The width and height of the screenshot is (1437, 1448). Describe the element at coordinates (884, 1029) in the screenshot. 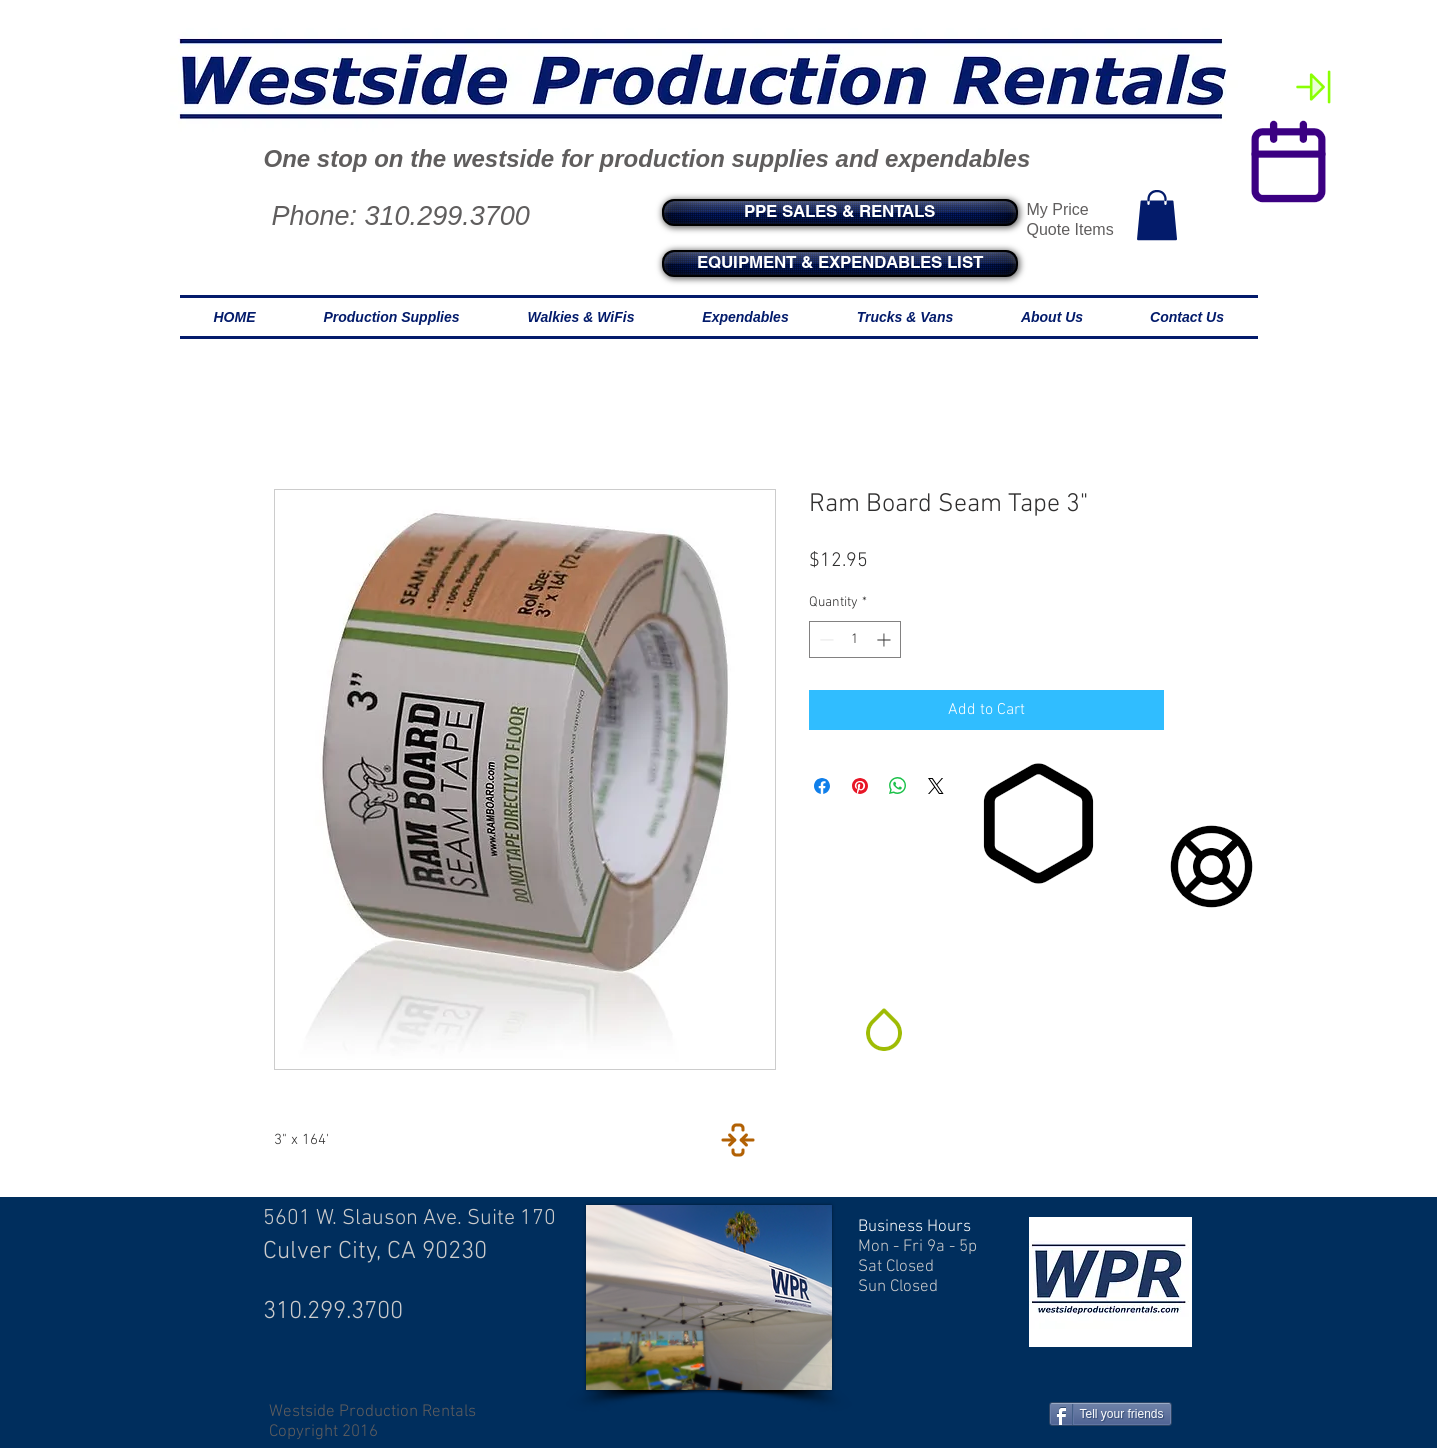

I see `adjust humidity or water settings` at that location.